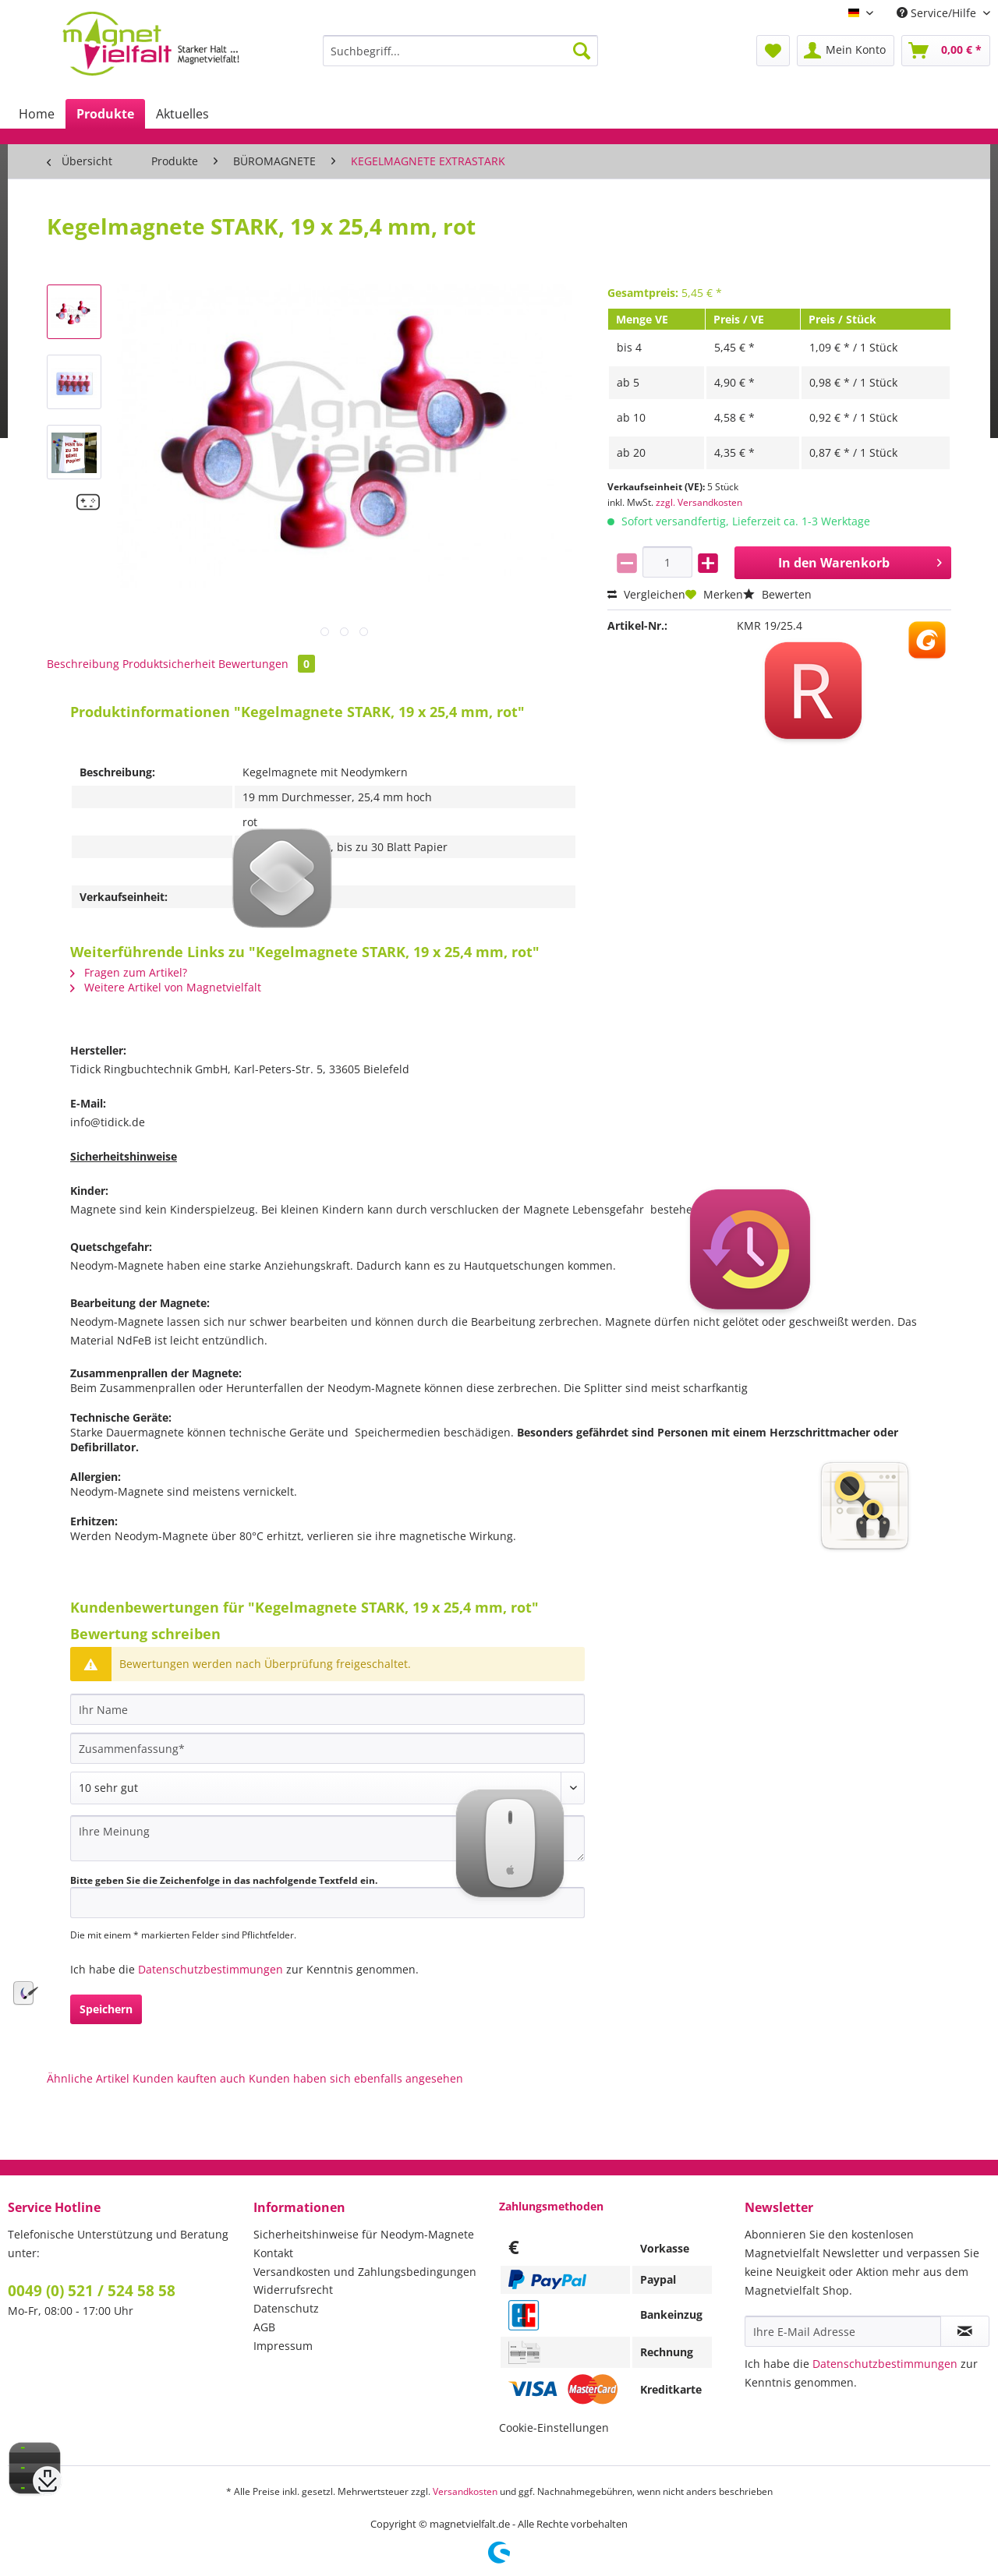 The image size is (998, 2576). What do you see at coordinates (88, 503) in the screenshot?
I see `connect a game controller` at bounding box center [88, 503].